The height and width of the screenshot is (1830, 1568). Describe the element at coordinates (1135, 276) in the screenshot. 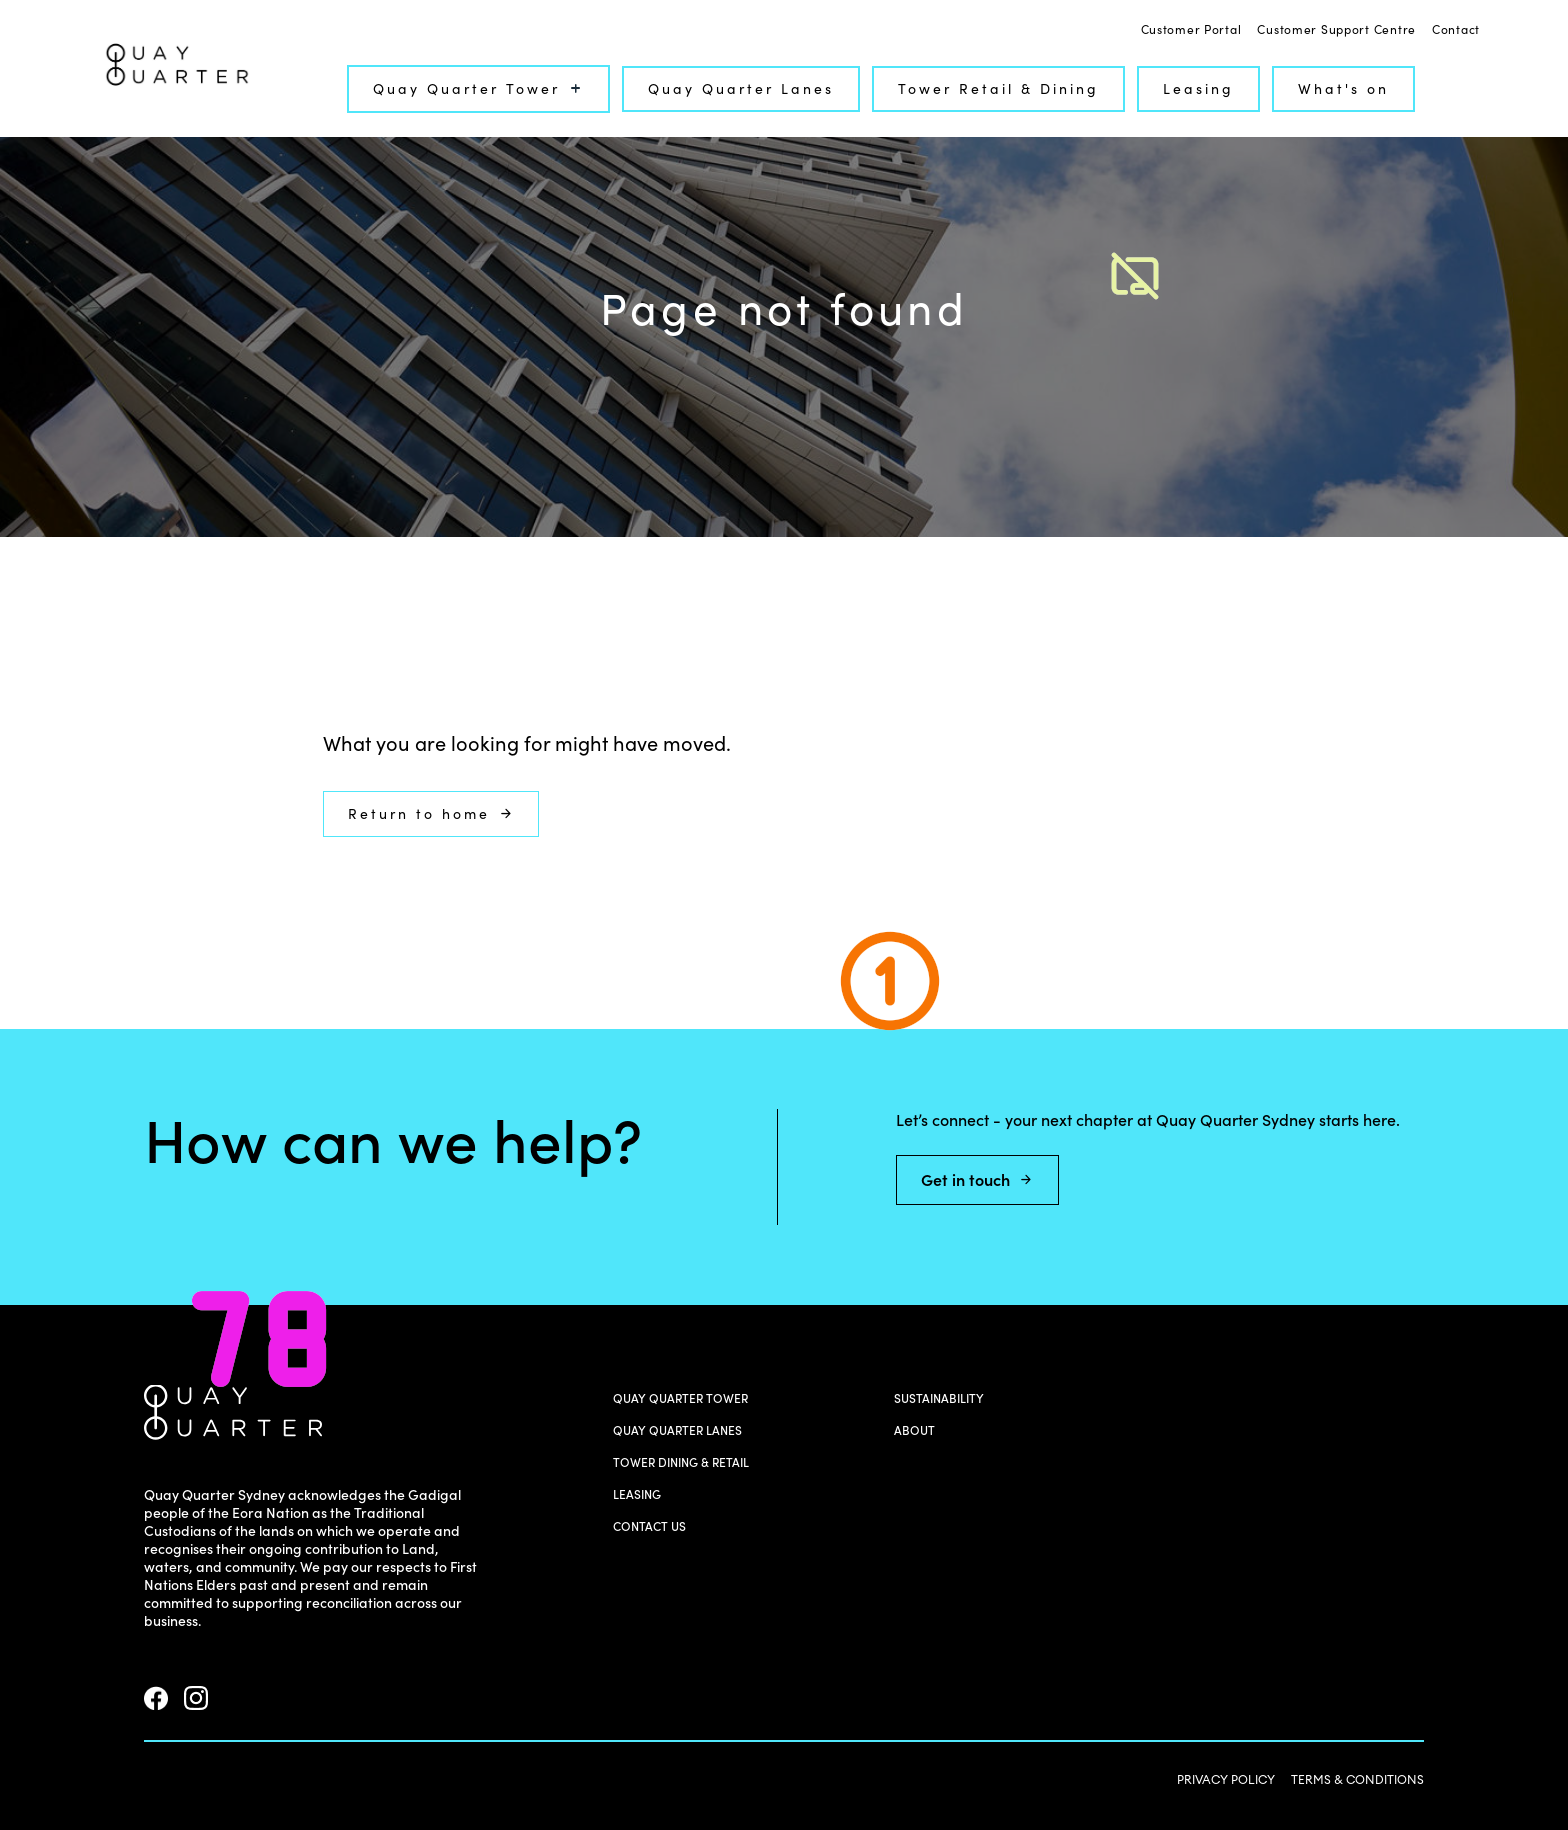

I see `presentation mode disabled` at that location.